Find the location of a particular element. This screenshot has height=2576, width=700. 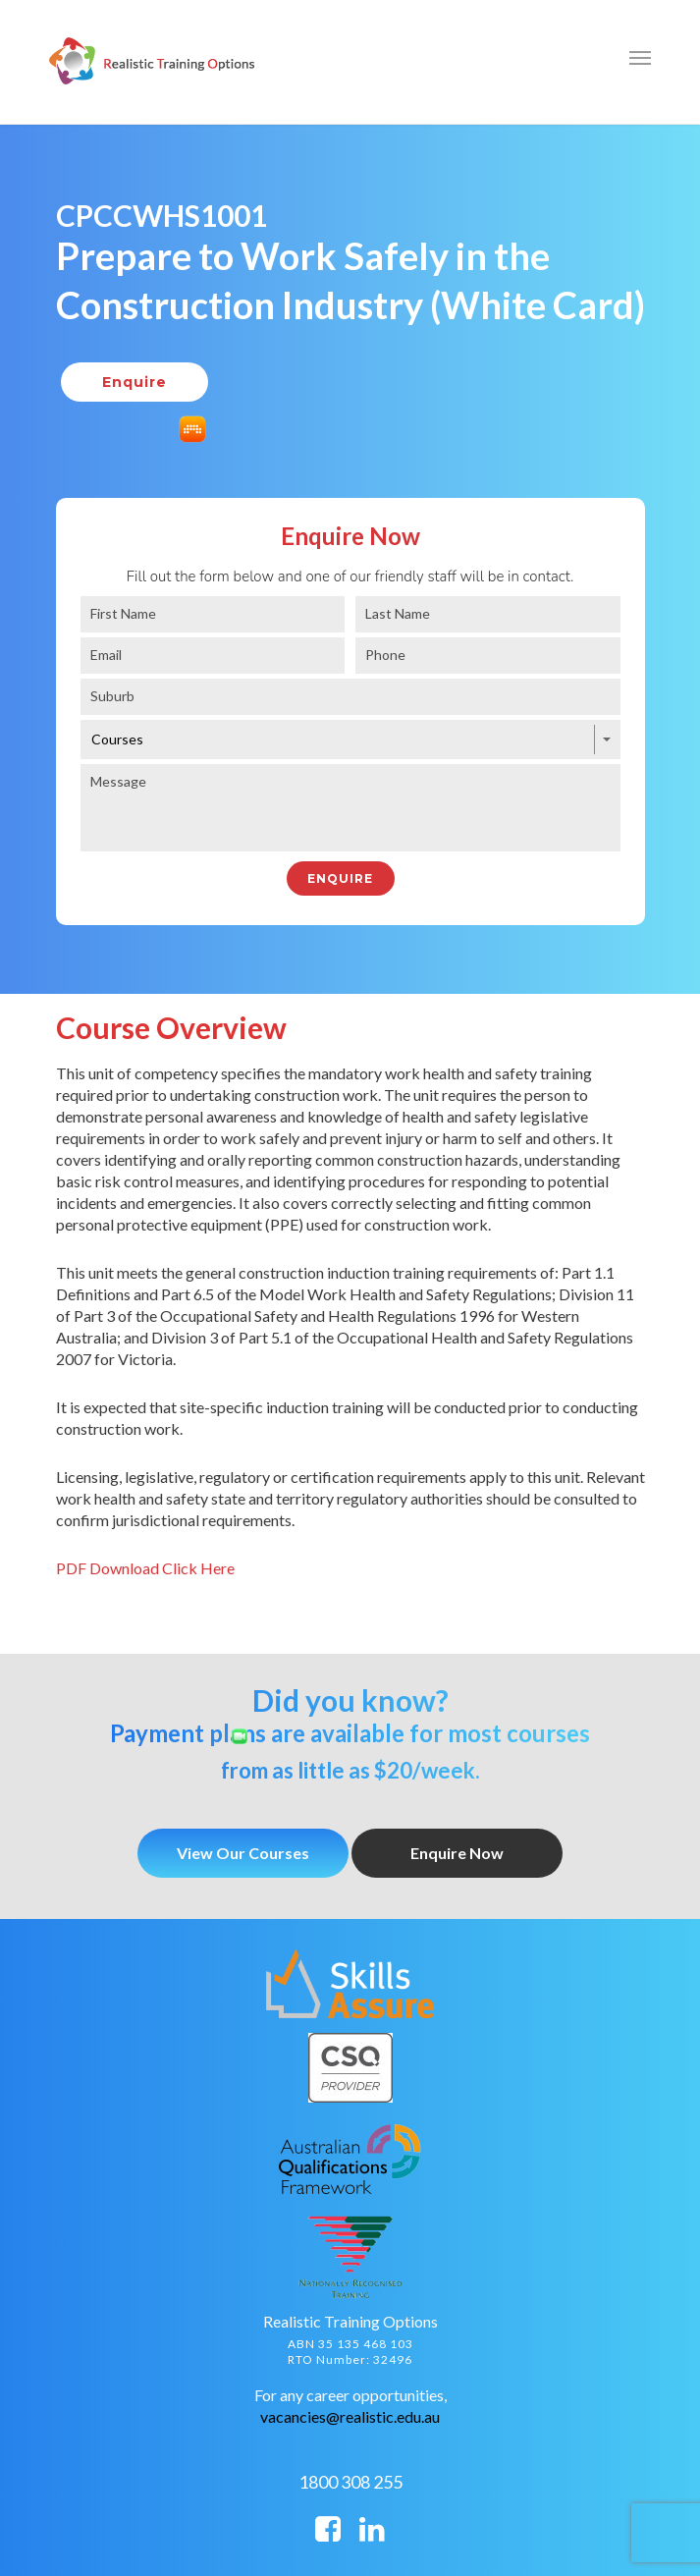

open video player application is located at coordinates (240, 1736).